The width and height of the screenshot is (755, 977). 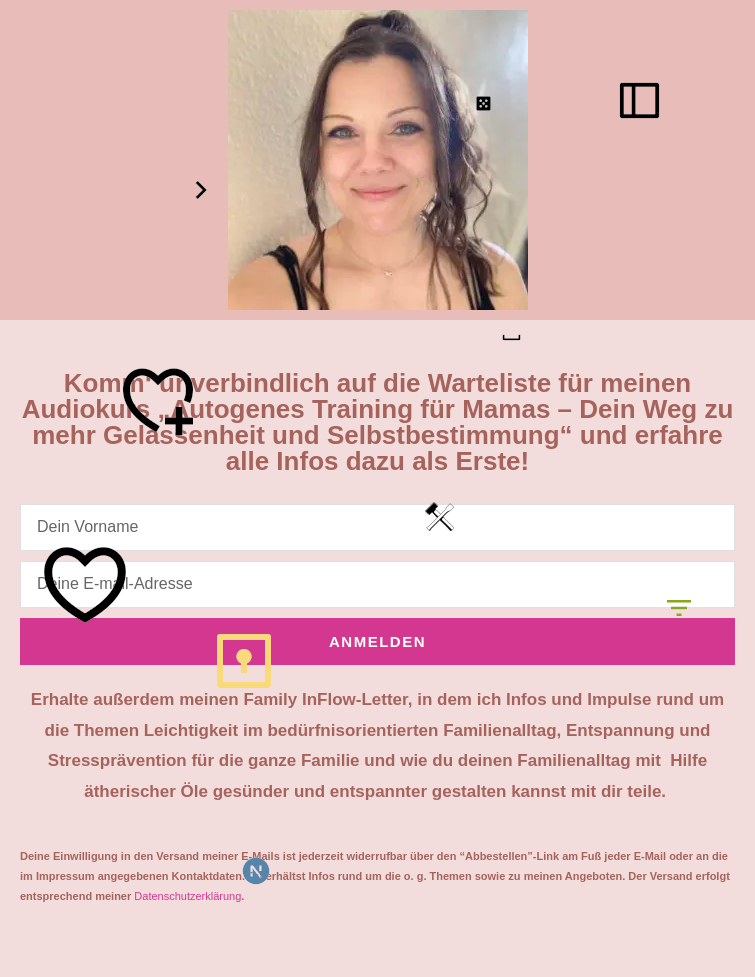 What do you see at coordinates (639, 100) in the screenshot?
I see `toggle the sidebar panel` at bounding box center [639, 100].